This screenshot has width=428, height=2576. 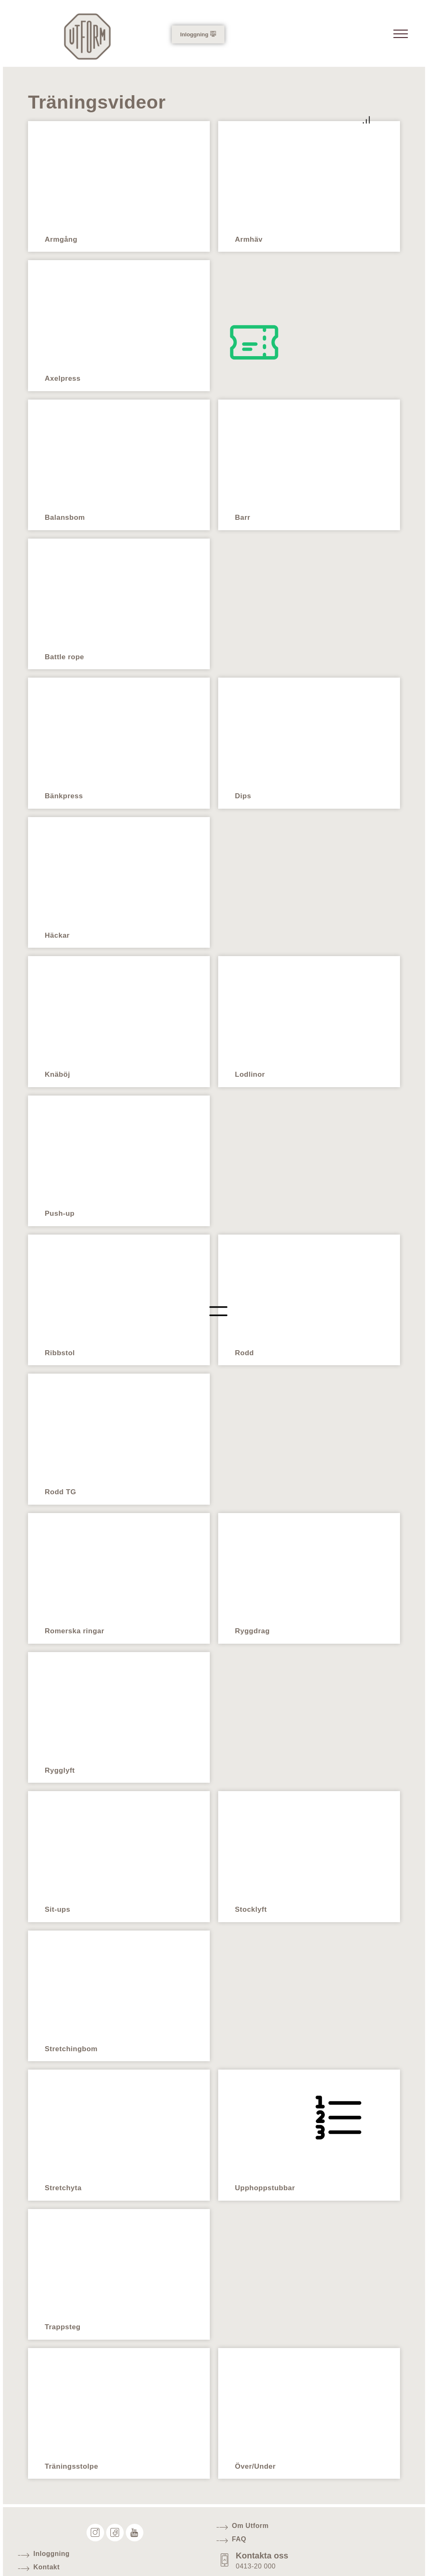 What do you see at coordinates (218, 1311) in the screenshot?
I see `open navigation menu` at bounding box center [218, 1311].